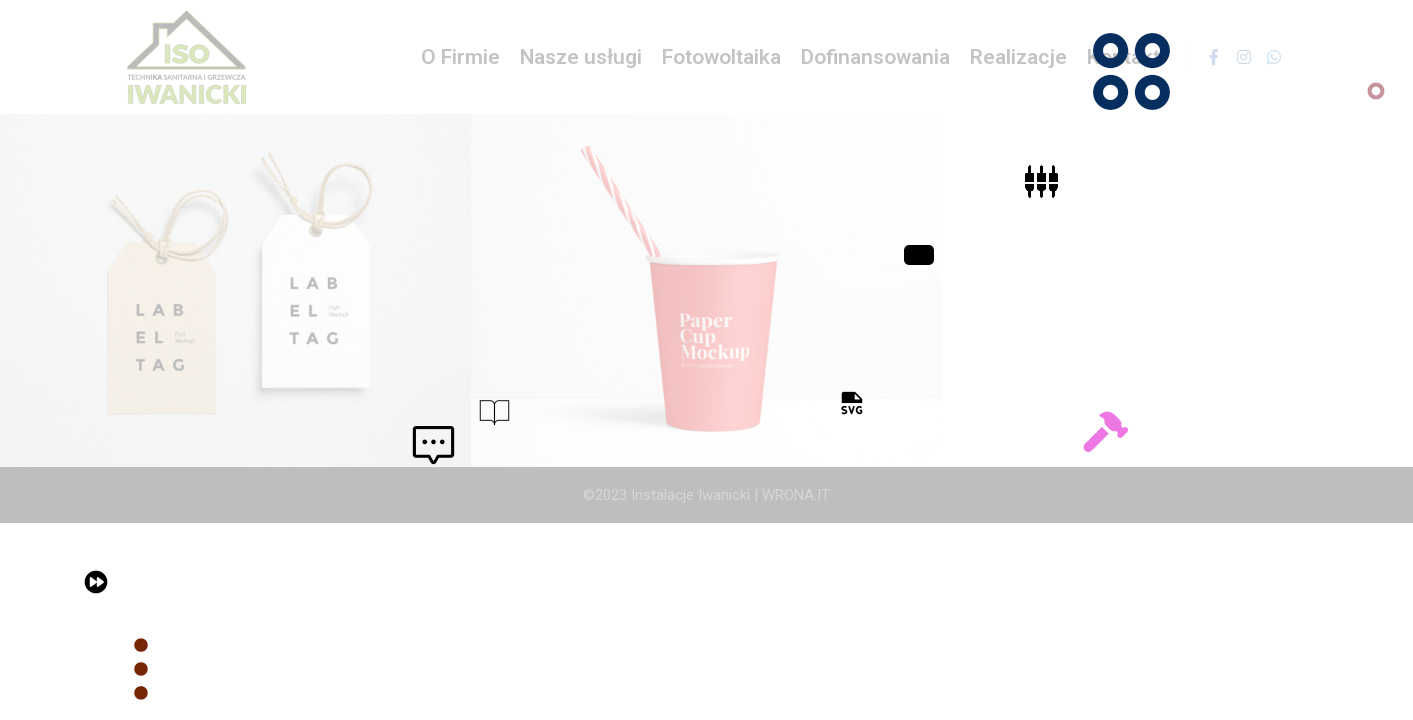 This screenshot has height=720, width=1413. Describe the element at coordinates (1376, 91) in the screenshot. I see `unselected radio button option` at that location.